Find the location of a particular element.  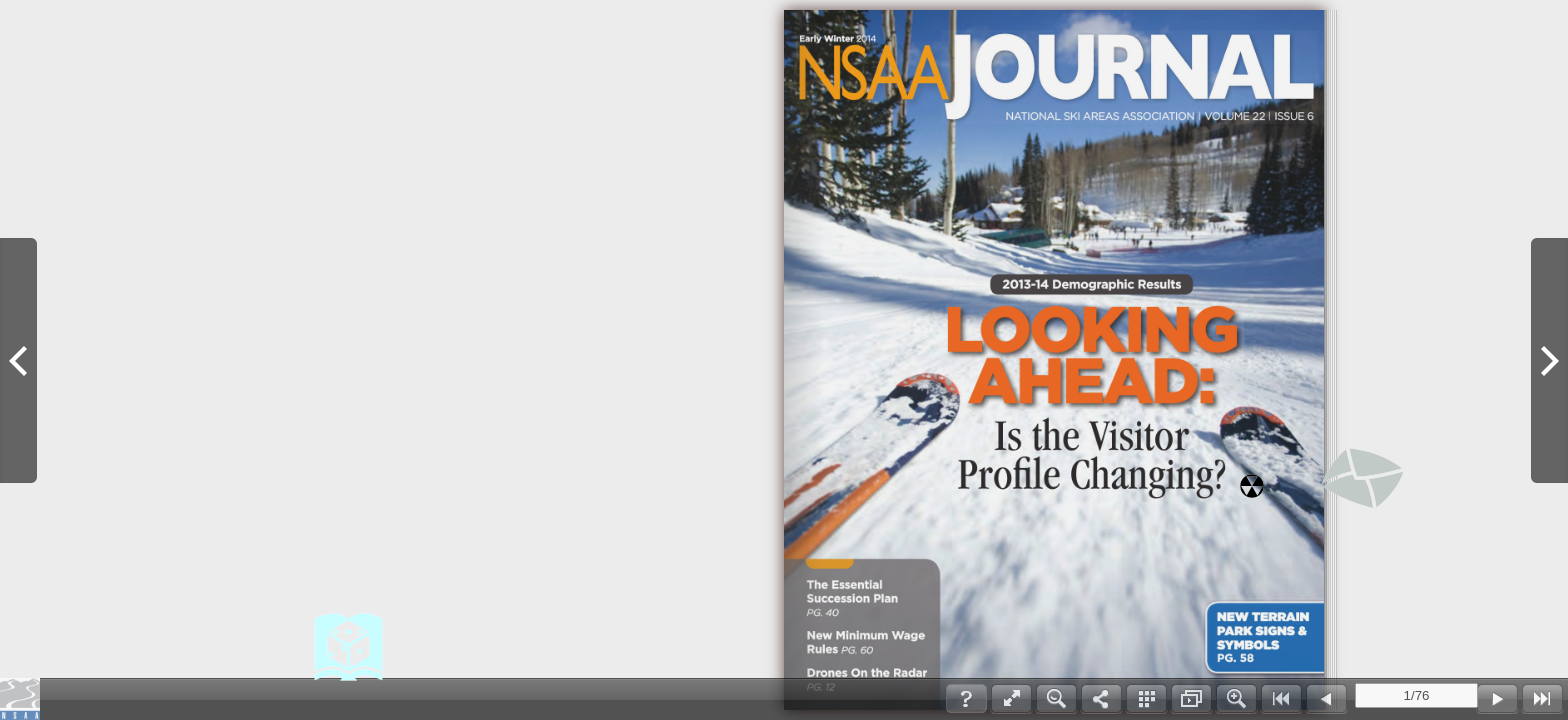

open your inbox or messages is located at coordinates (1362, 479).